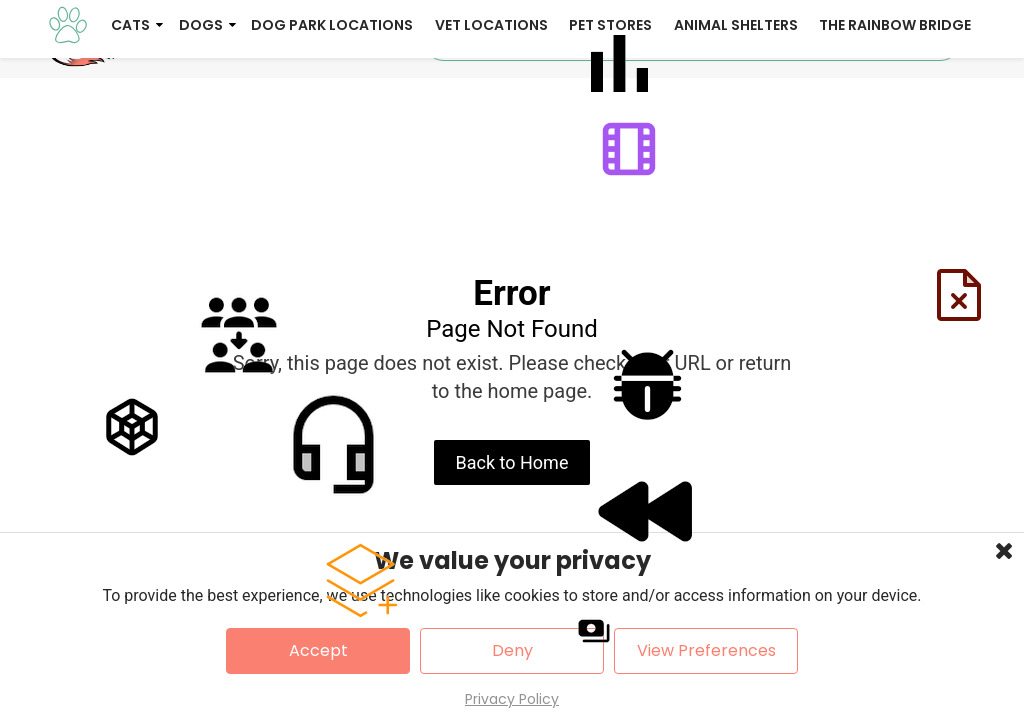 The width and height of the screenshot is (1024, 720). What do you see at coordinates (647, 383) in the screenshot?
I see `report a bug or issue` at bounding box center [647, 383].